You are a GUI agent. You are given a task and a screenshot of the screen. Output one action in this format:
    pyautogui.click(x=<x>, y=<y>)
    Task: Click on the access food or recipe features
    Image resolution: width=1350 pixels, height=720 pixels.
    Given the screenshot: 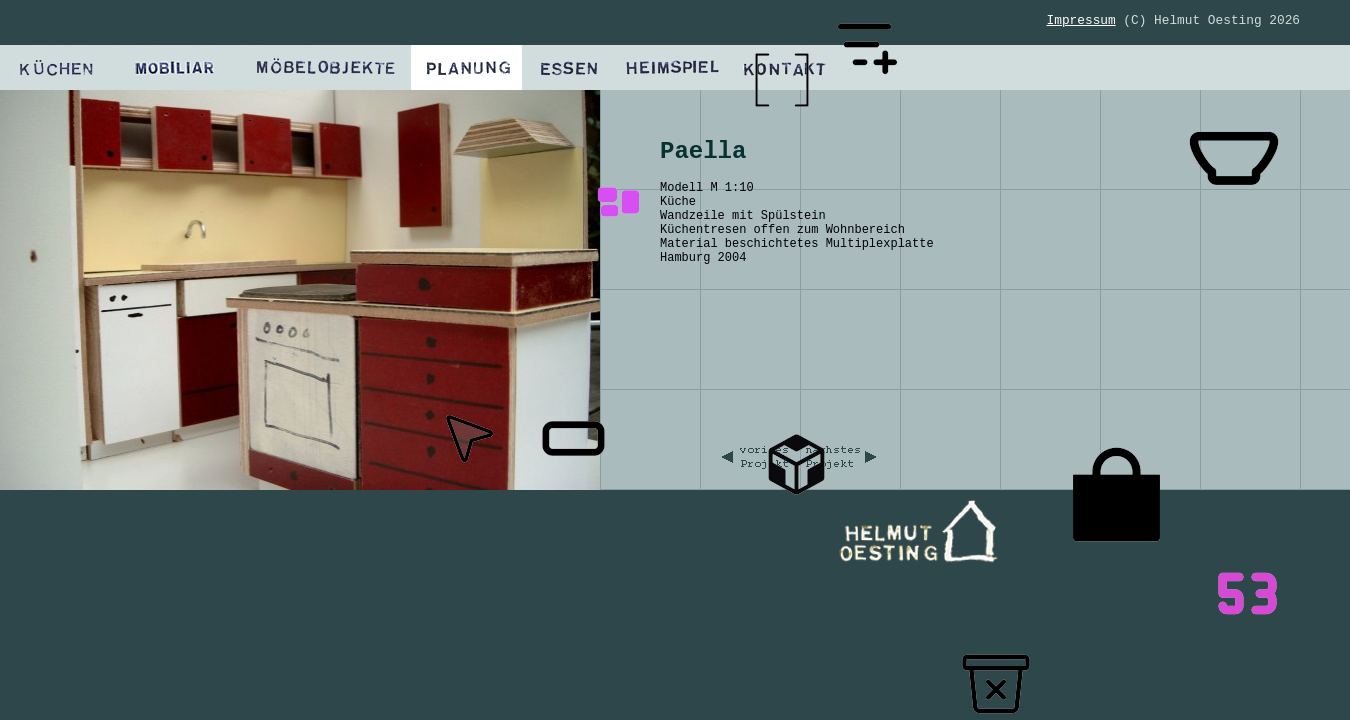 What is the action you would take?
    pyautogui.click(x=1234, y=154)
    